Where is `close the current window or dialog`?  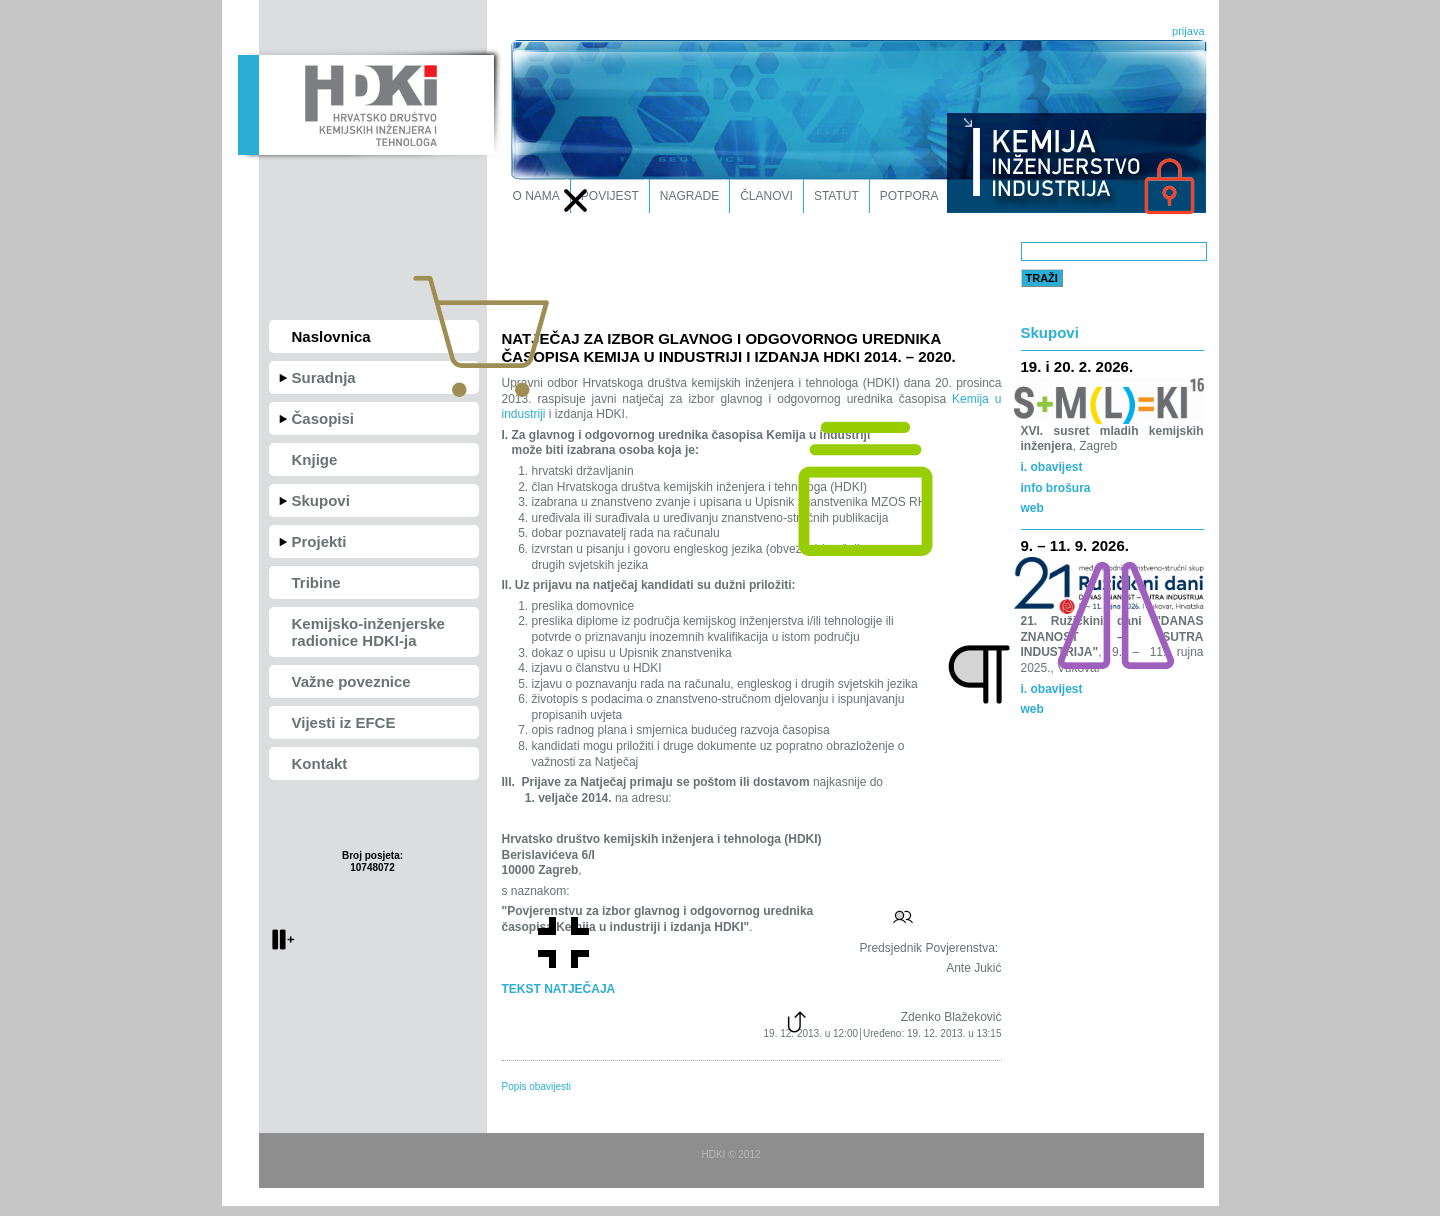
close the current window or dialog is located at coordinates (575, 200).